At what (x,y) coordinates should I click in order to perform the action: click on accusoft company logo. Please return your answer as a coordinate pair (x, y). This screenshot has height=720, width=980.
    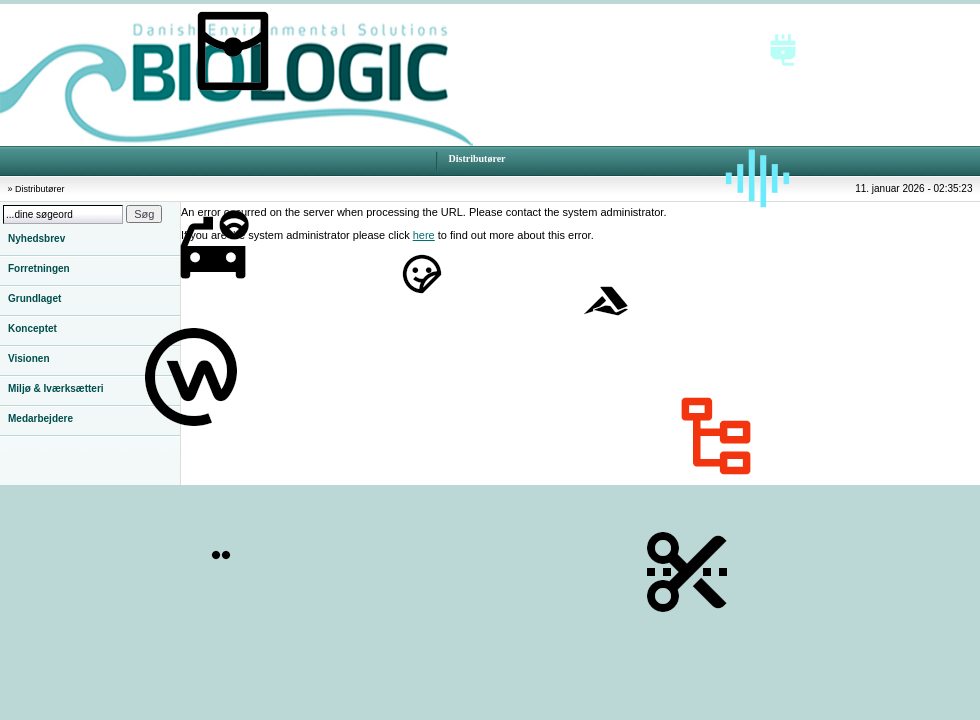
    Looking at the image, I should click on (606, 301).